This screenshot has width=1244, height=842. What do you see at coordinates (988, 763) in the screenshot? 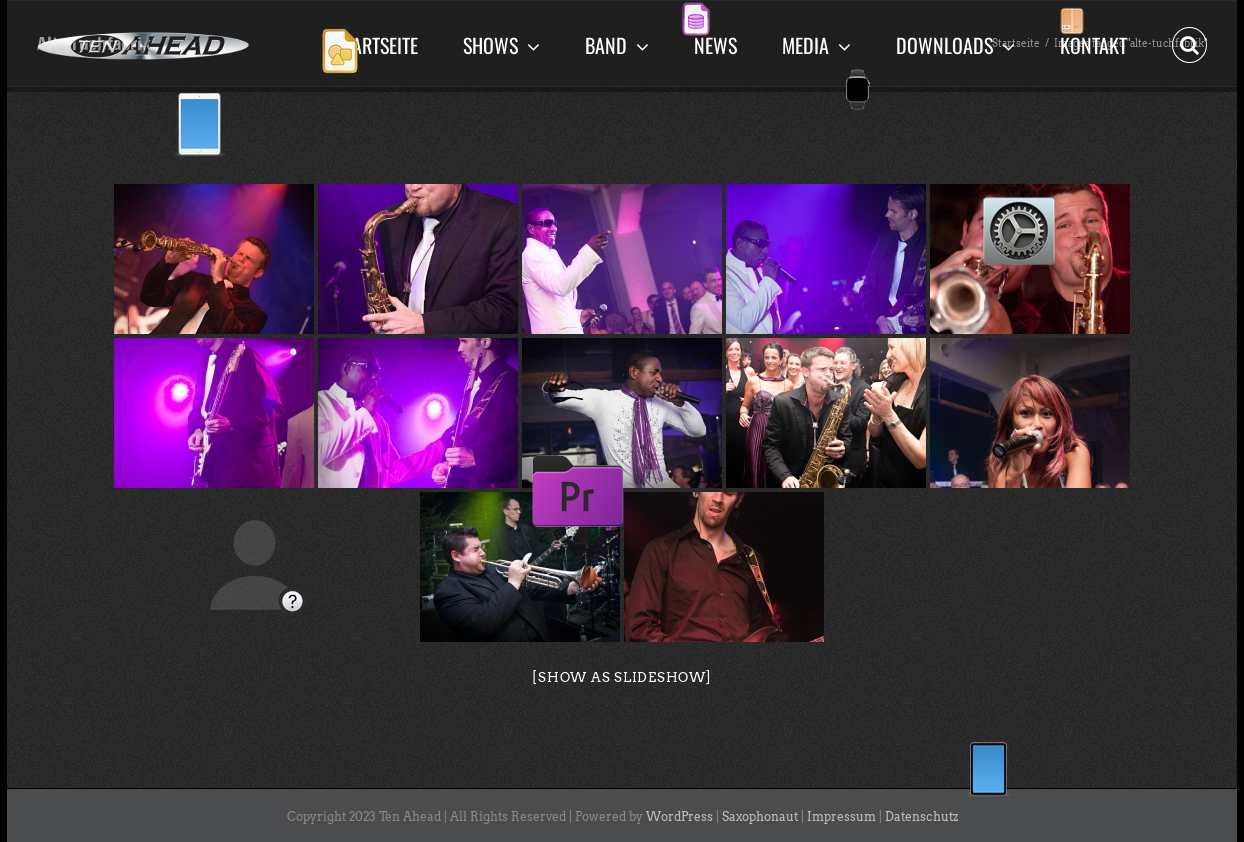
I see `iPad Mini device icon` at bounding box center [988, 763].